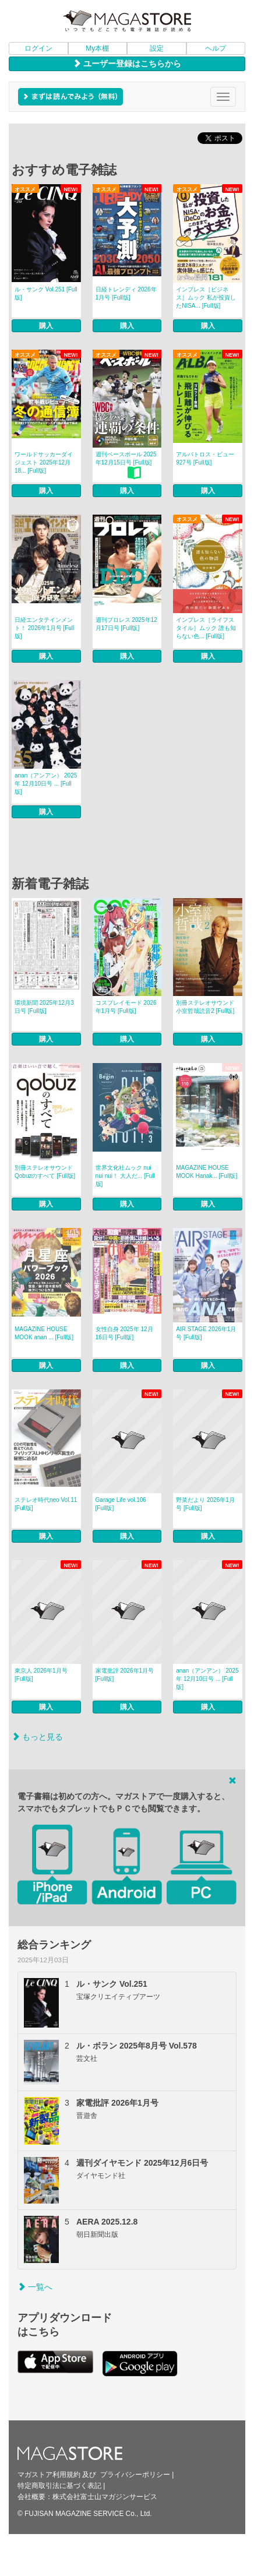 The width and height of the screenshot is (254, 2576). What do you see at coordinates (134, 472) in the screenshot?
I see `open reading mode or e-reader` at bounding box center [134, 472].